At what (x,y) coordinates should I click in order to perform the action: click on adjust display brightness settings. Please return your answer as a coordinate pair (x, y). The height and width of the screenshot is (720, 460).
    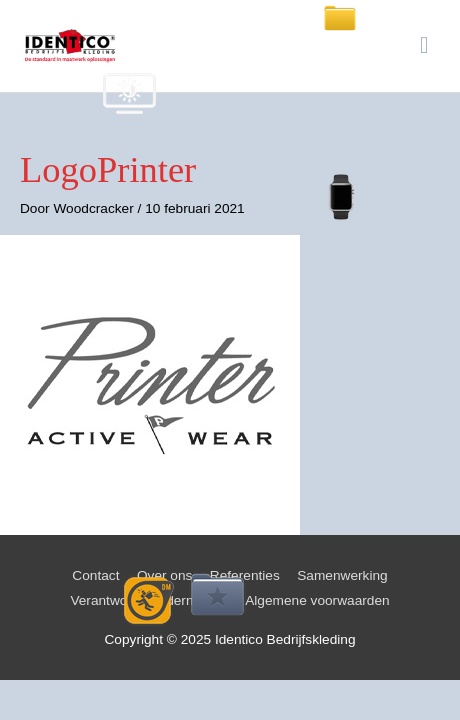
    Looking at the image, I should click on (129, 93).